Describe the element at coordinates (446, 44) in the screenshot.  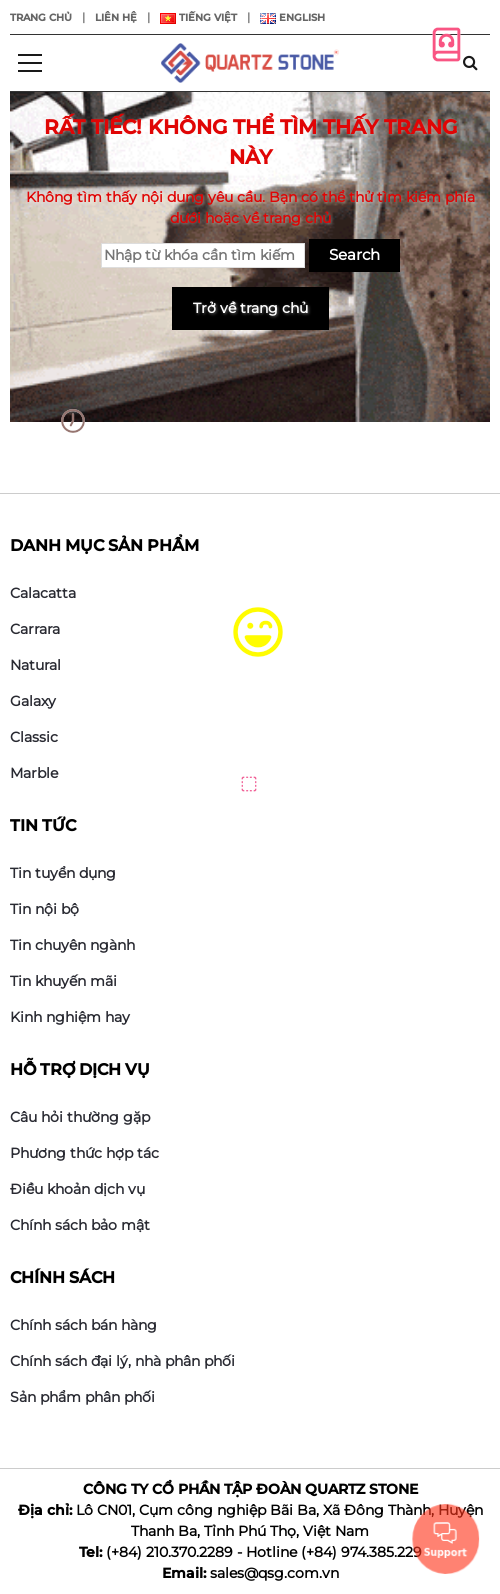
I see `access audiobook library` at that location.